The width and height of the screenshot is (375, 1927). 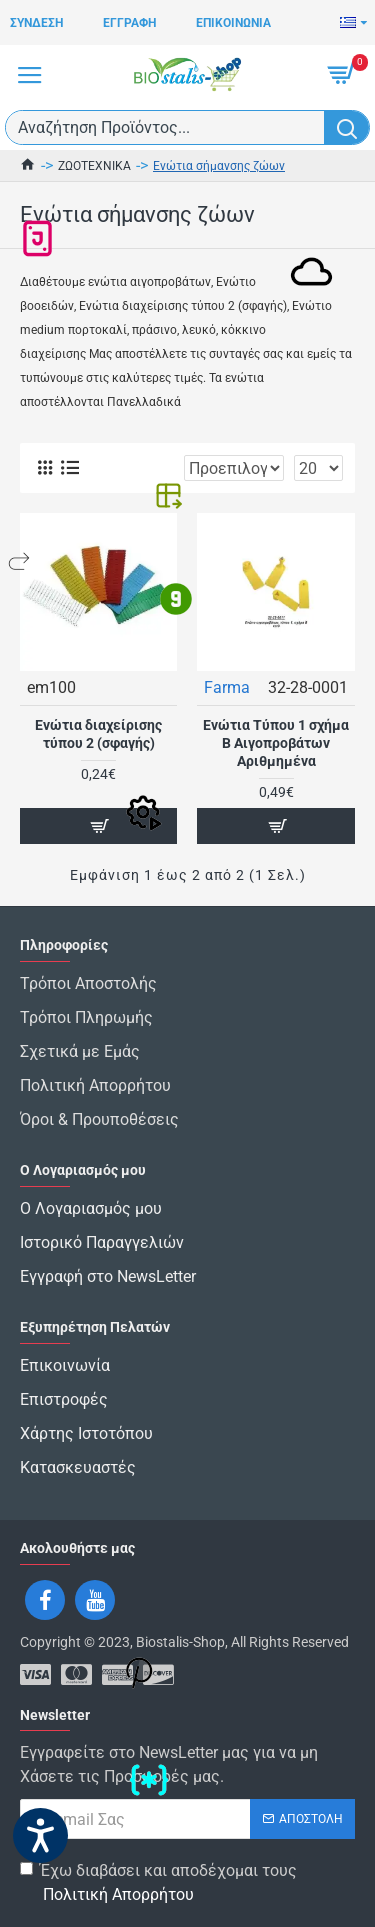 I want to click on insert a code snippet or variable placeholder, so click(x=149, y=1780).